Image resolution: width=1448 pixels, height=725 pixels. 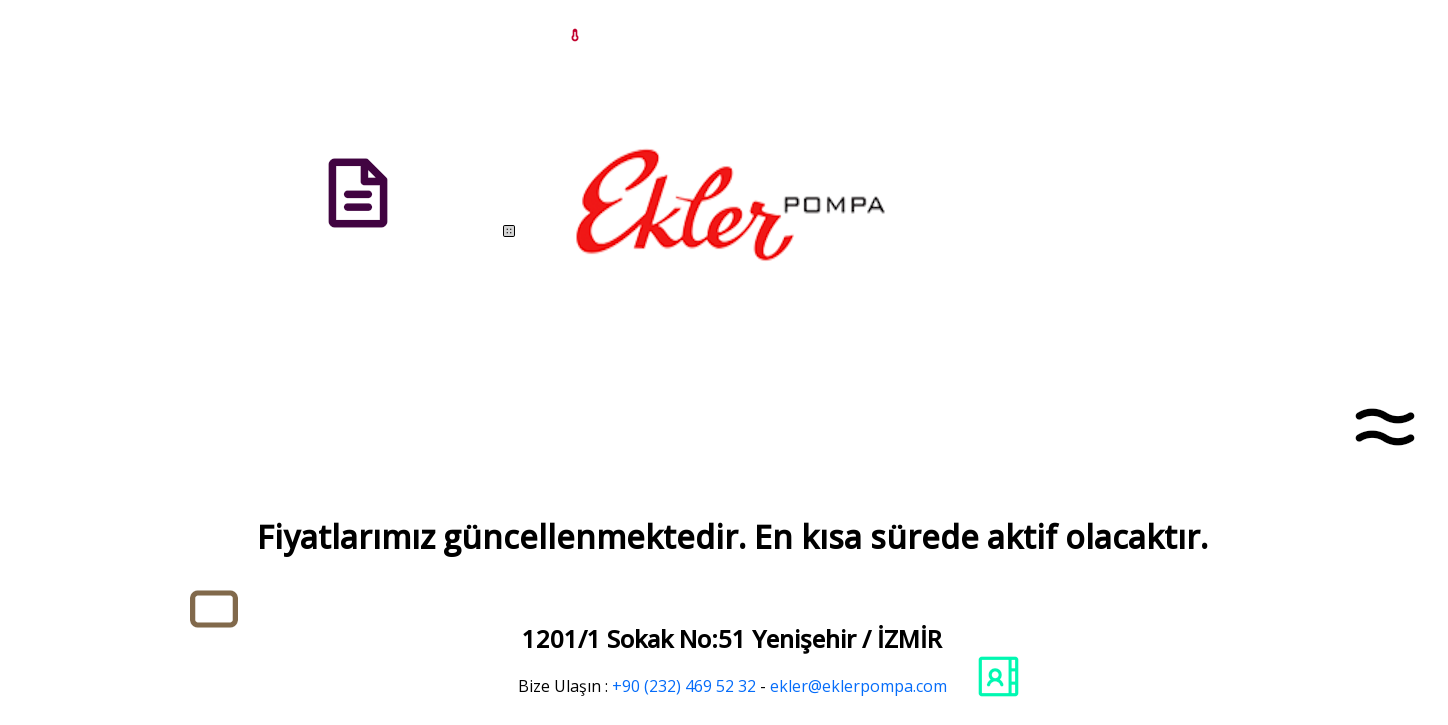 I want to click on indicates approximate or estimated value, so click(x=1385, y=427).